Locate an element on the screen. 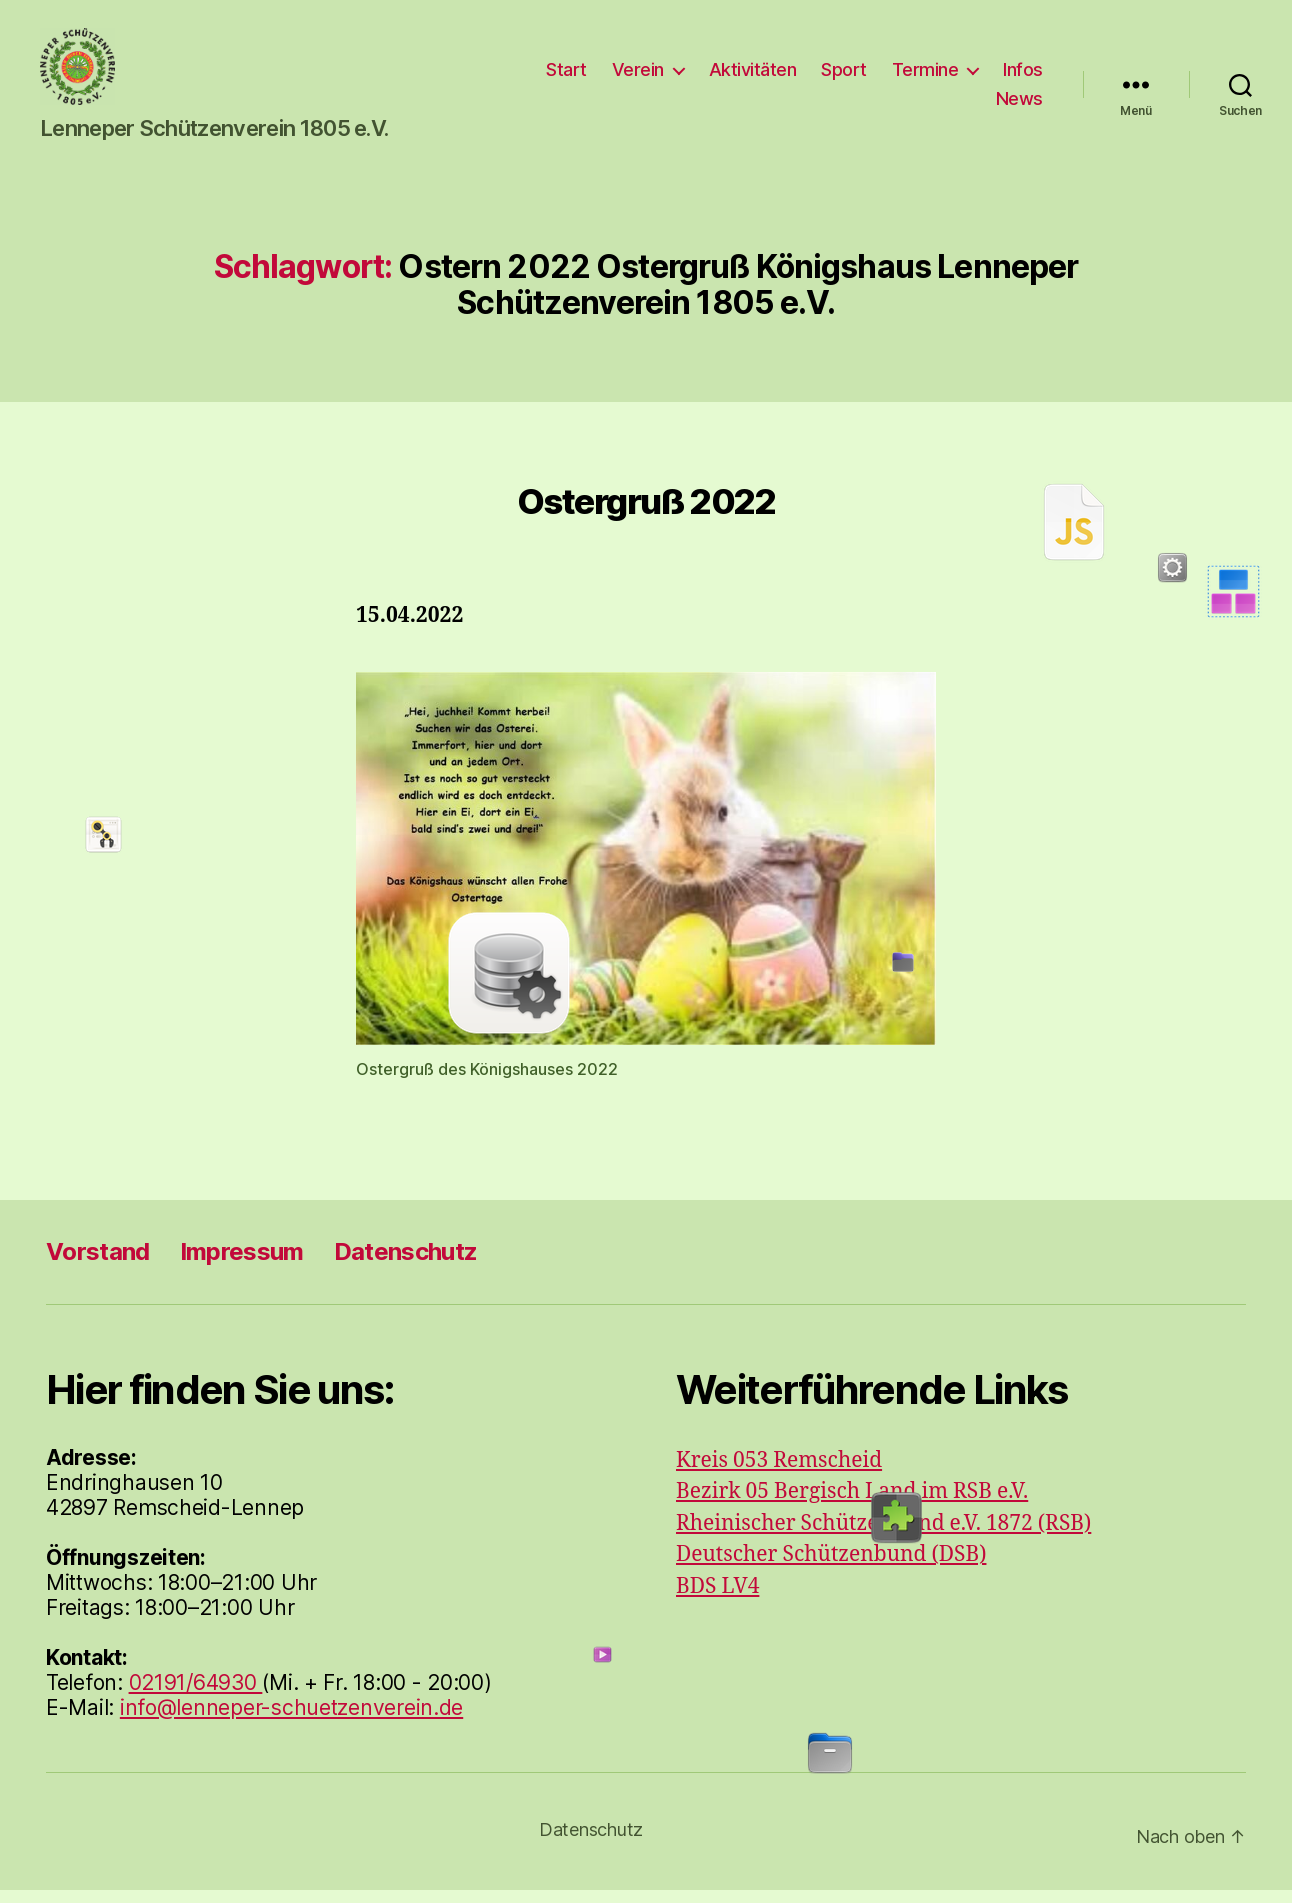 The height and width of the screenshot is (1903, 1292). open gda database browser application is located at coordinates (509, 973).